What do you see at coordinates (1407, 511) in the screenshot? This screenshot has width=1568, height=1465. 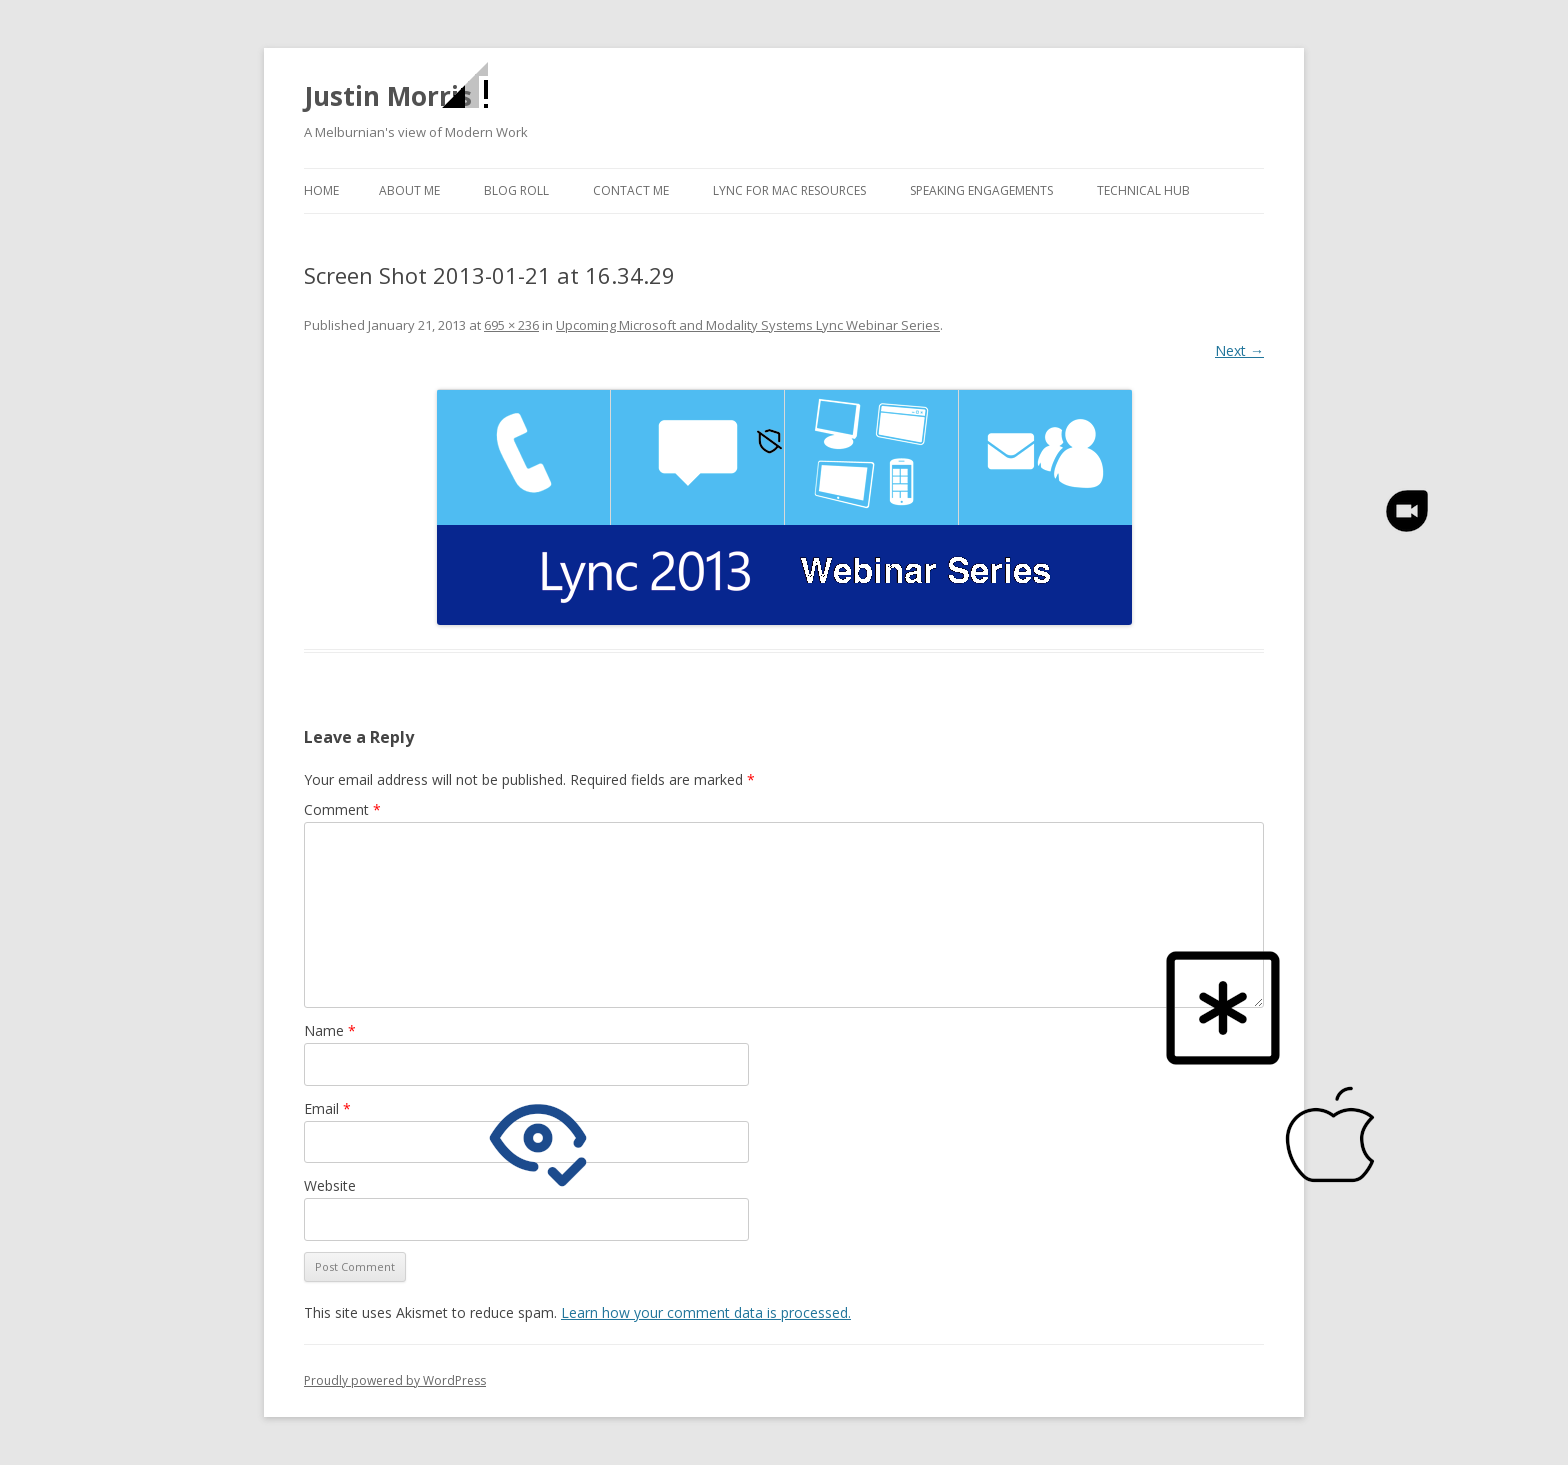 I see `open google duo video calling app` at bounding box center [1407, 511].